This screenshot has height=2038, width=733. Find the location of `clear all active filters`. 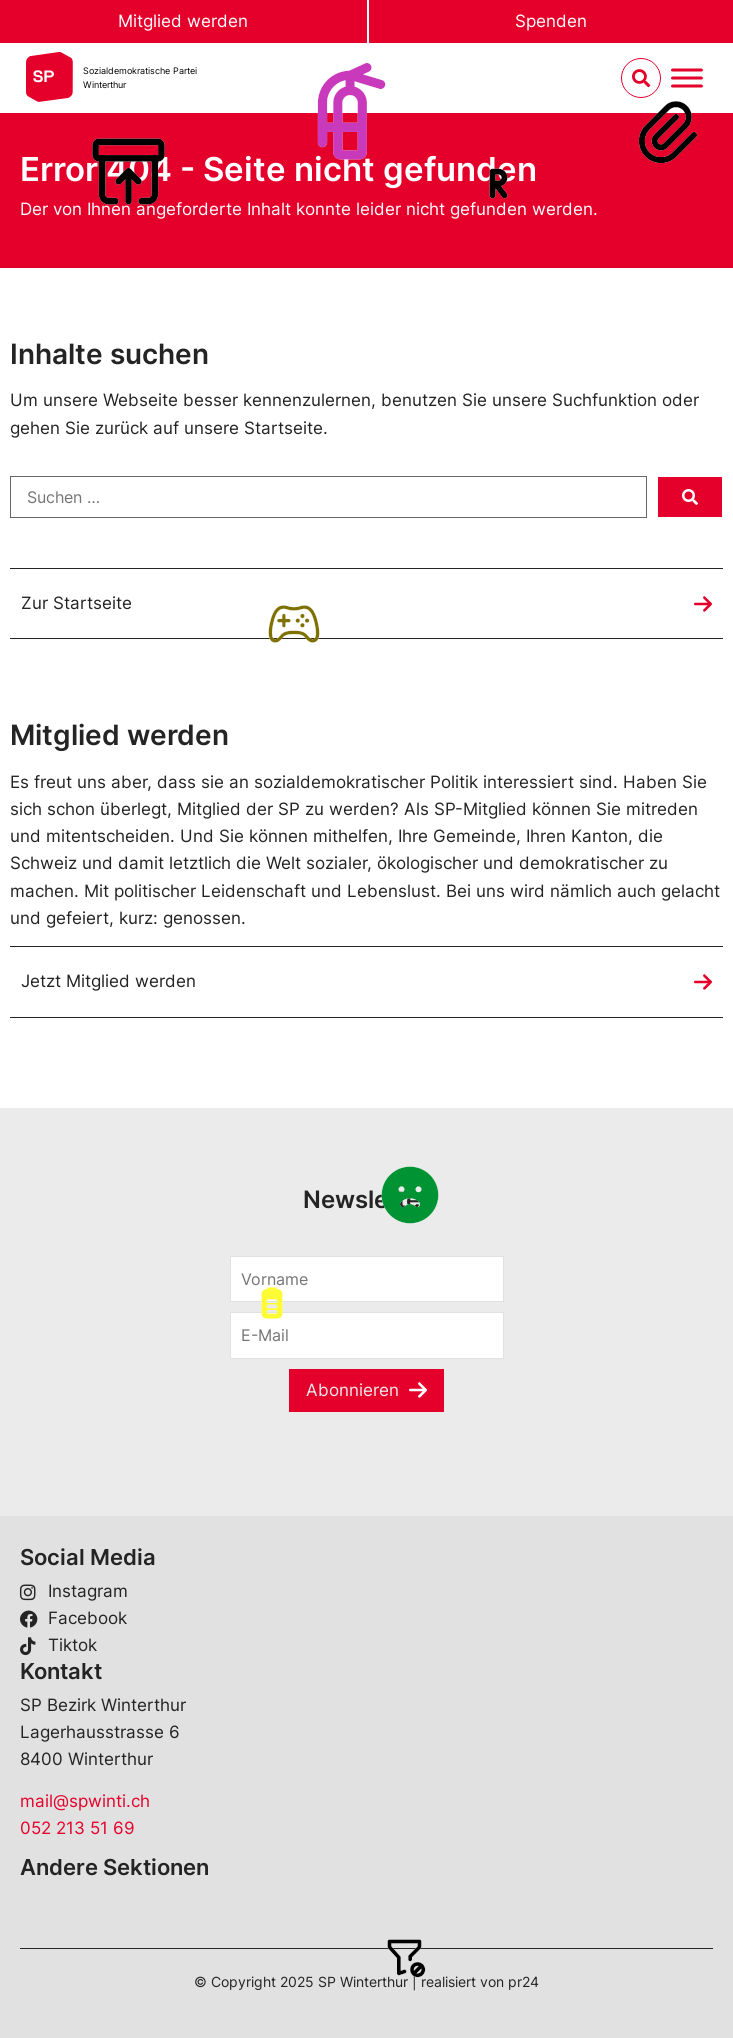

clear all active filters is located at coordinates (404, 1956).